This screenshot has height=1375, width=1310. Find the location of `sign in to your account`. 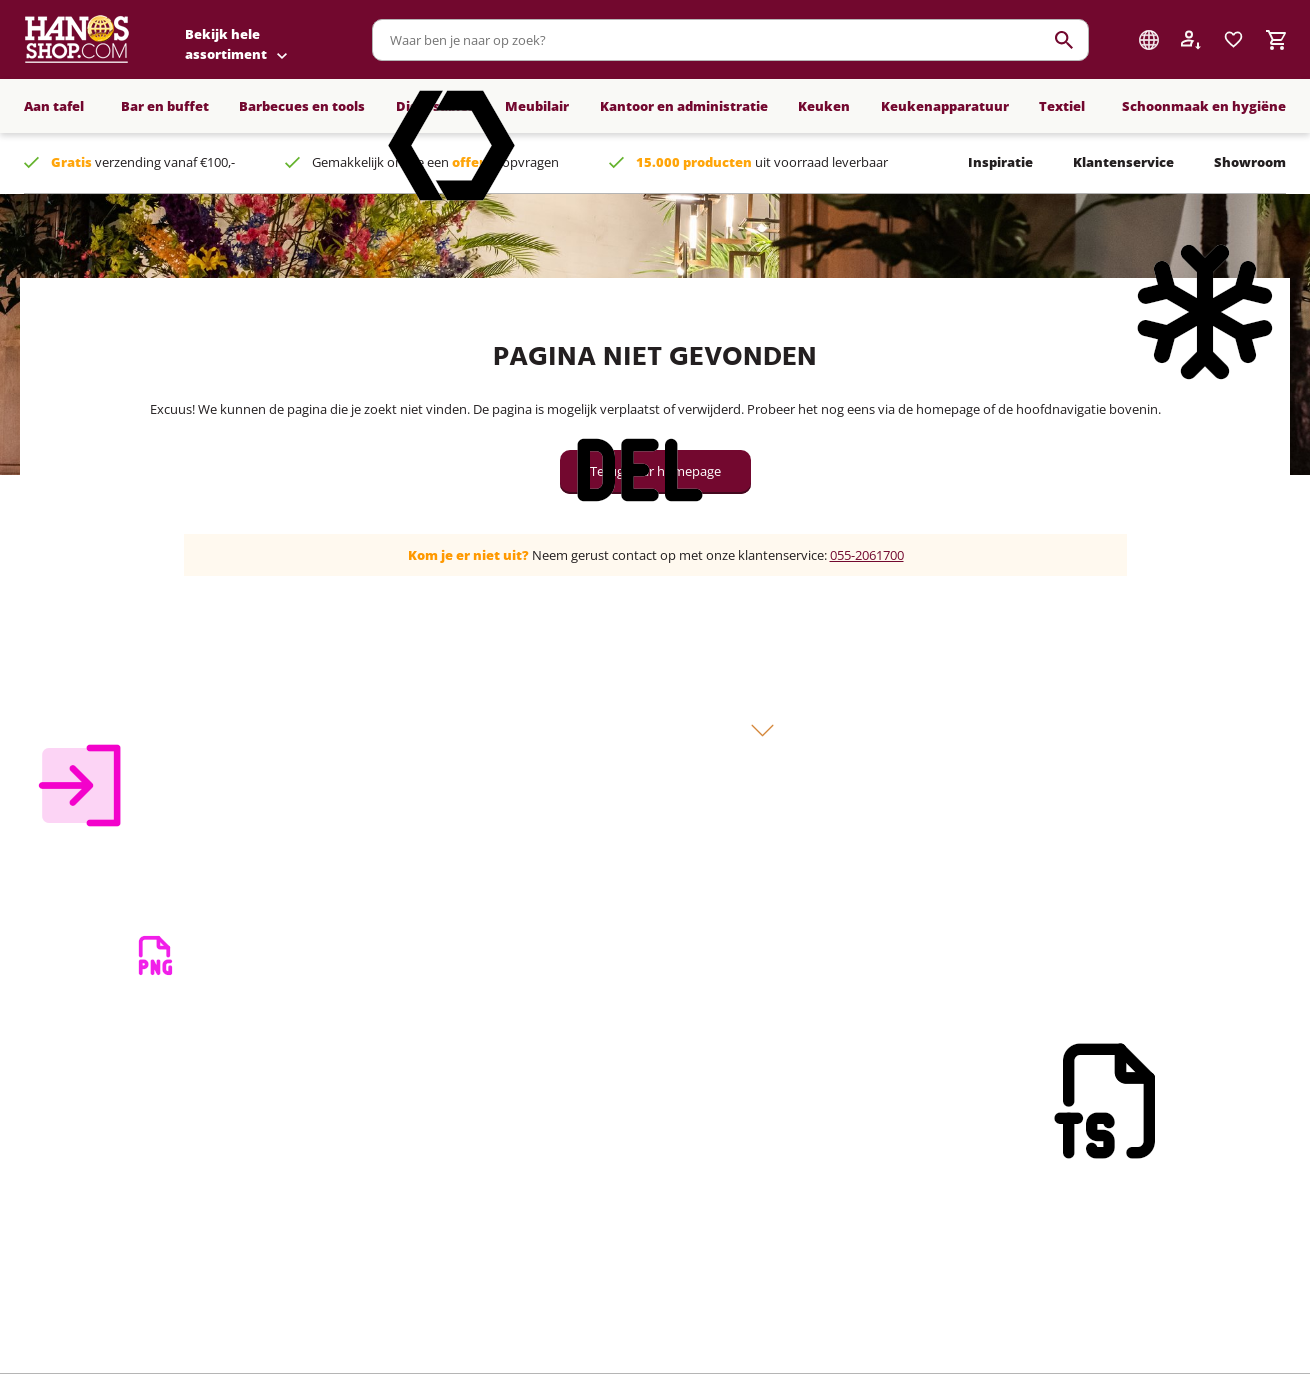

sign in to your account is located at coordinates (86, 785).